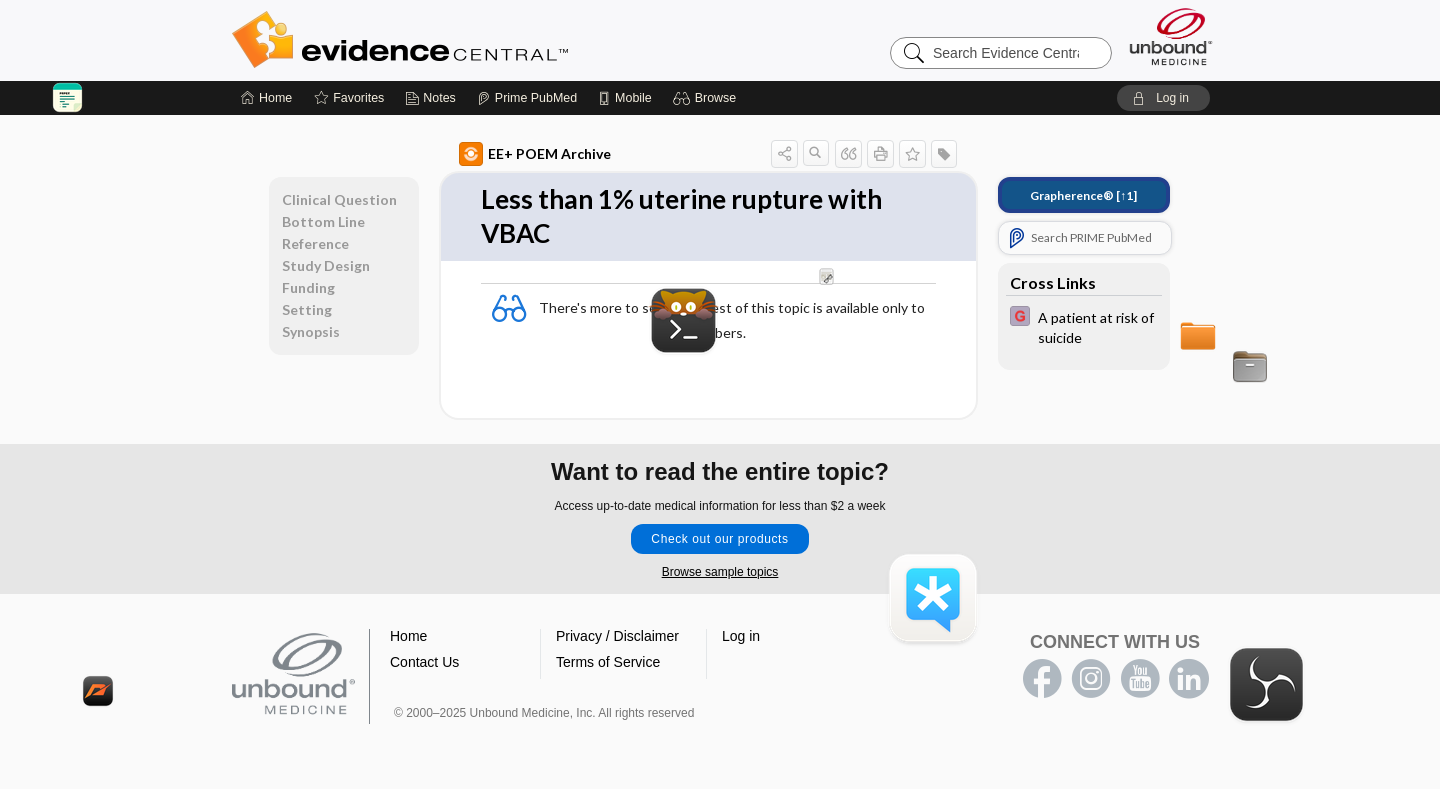 The width and height of the screenshot is (1440, 789). What do you see at coordinates (933, 598) in the screenshot?
I see `open TIM (QQ office/business messenger)` at bounding box center [933, 598].